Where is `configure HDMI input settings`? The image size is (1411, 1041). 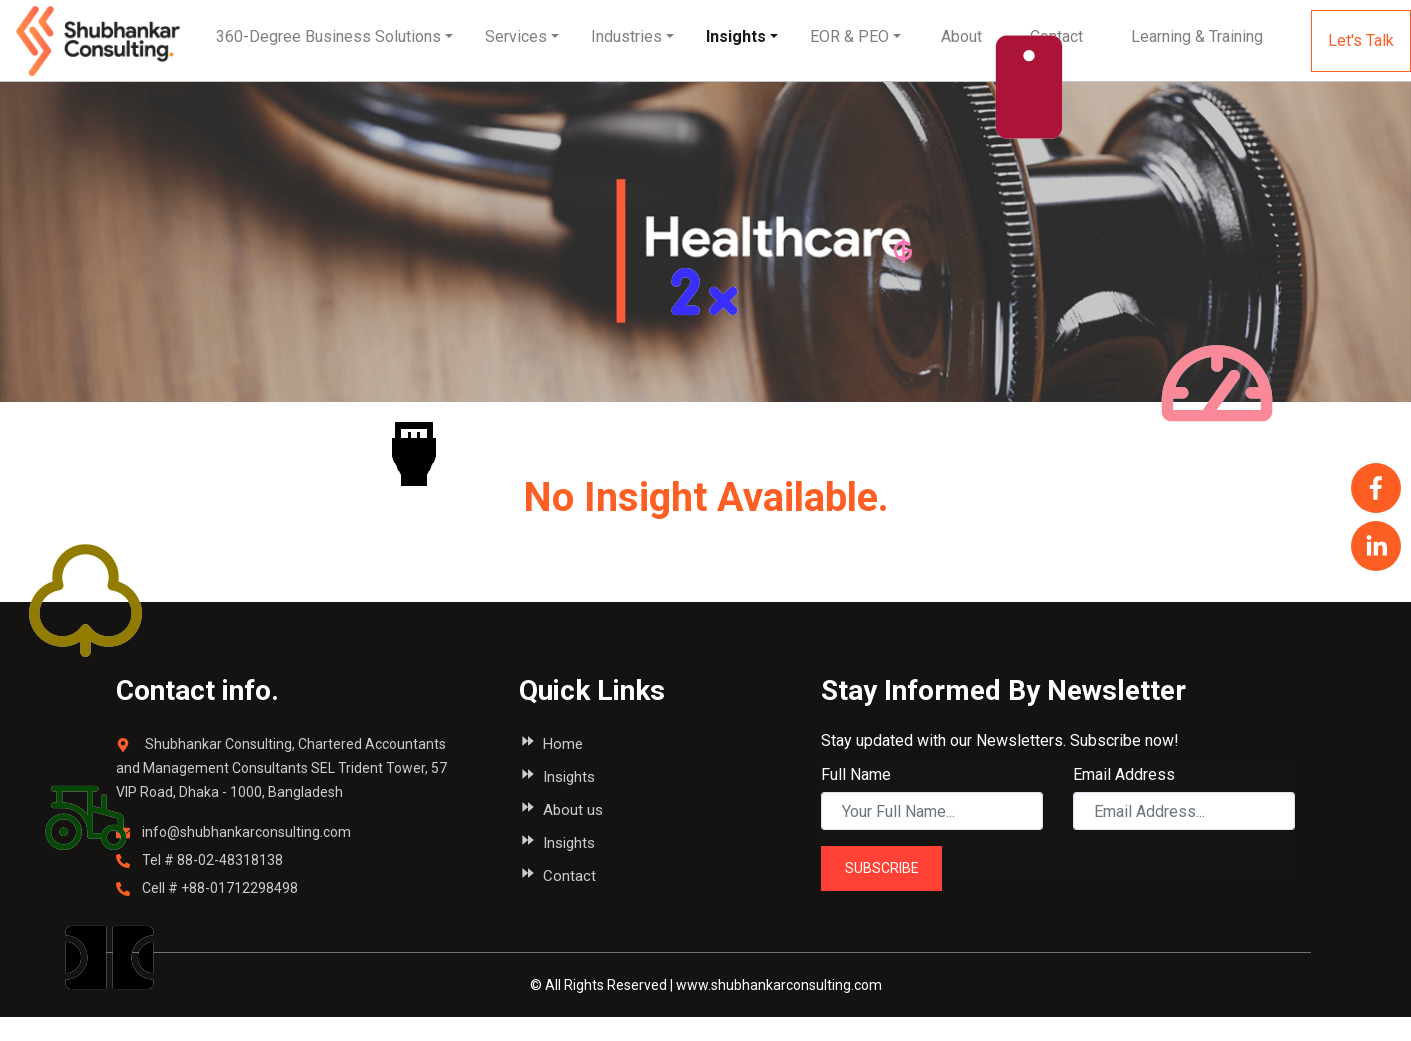 configure HDMI input settings is located at coordinates (414, 454).